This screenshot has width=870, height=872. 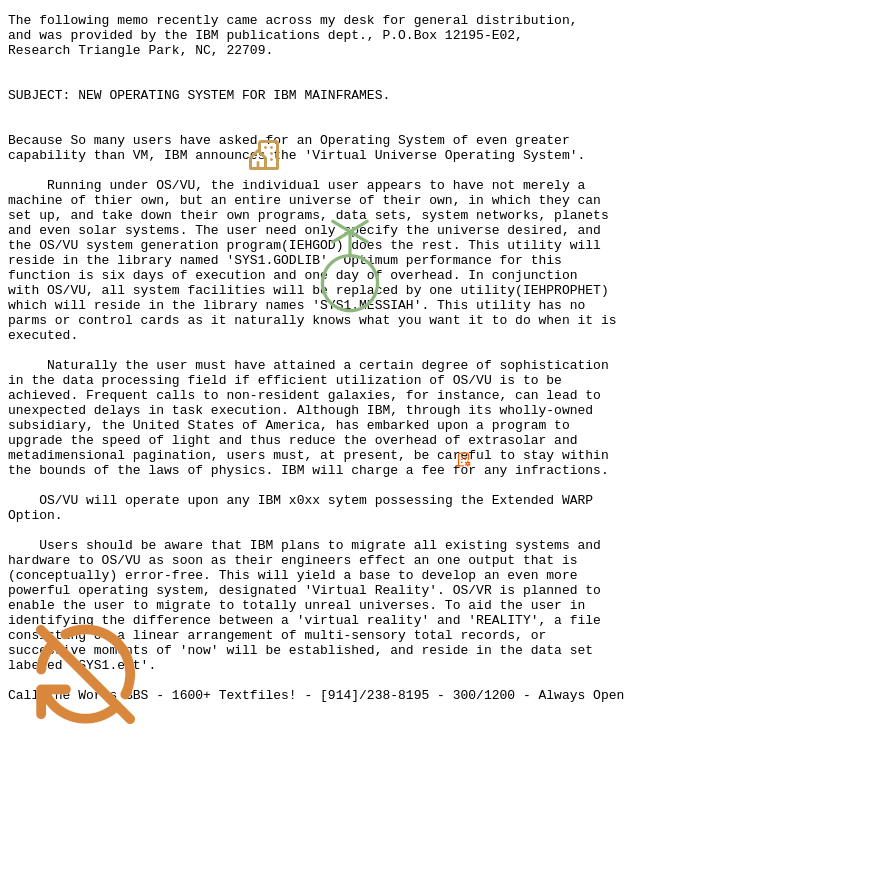 I want to click on select nonbinary gender identity, so click(x=350, y=266).